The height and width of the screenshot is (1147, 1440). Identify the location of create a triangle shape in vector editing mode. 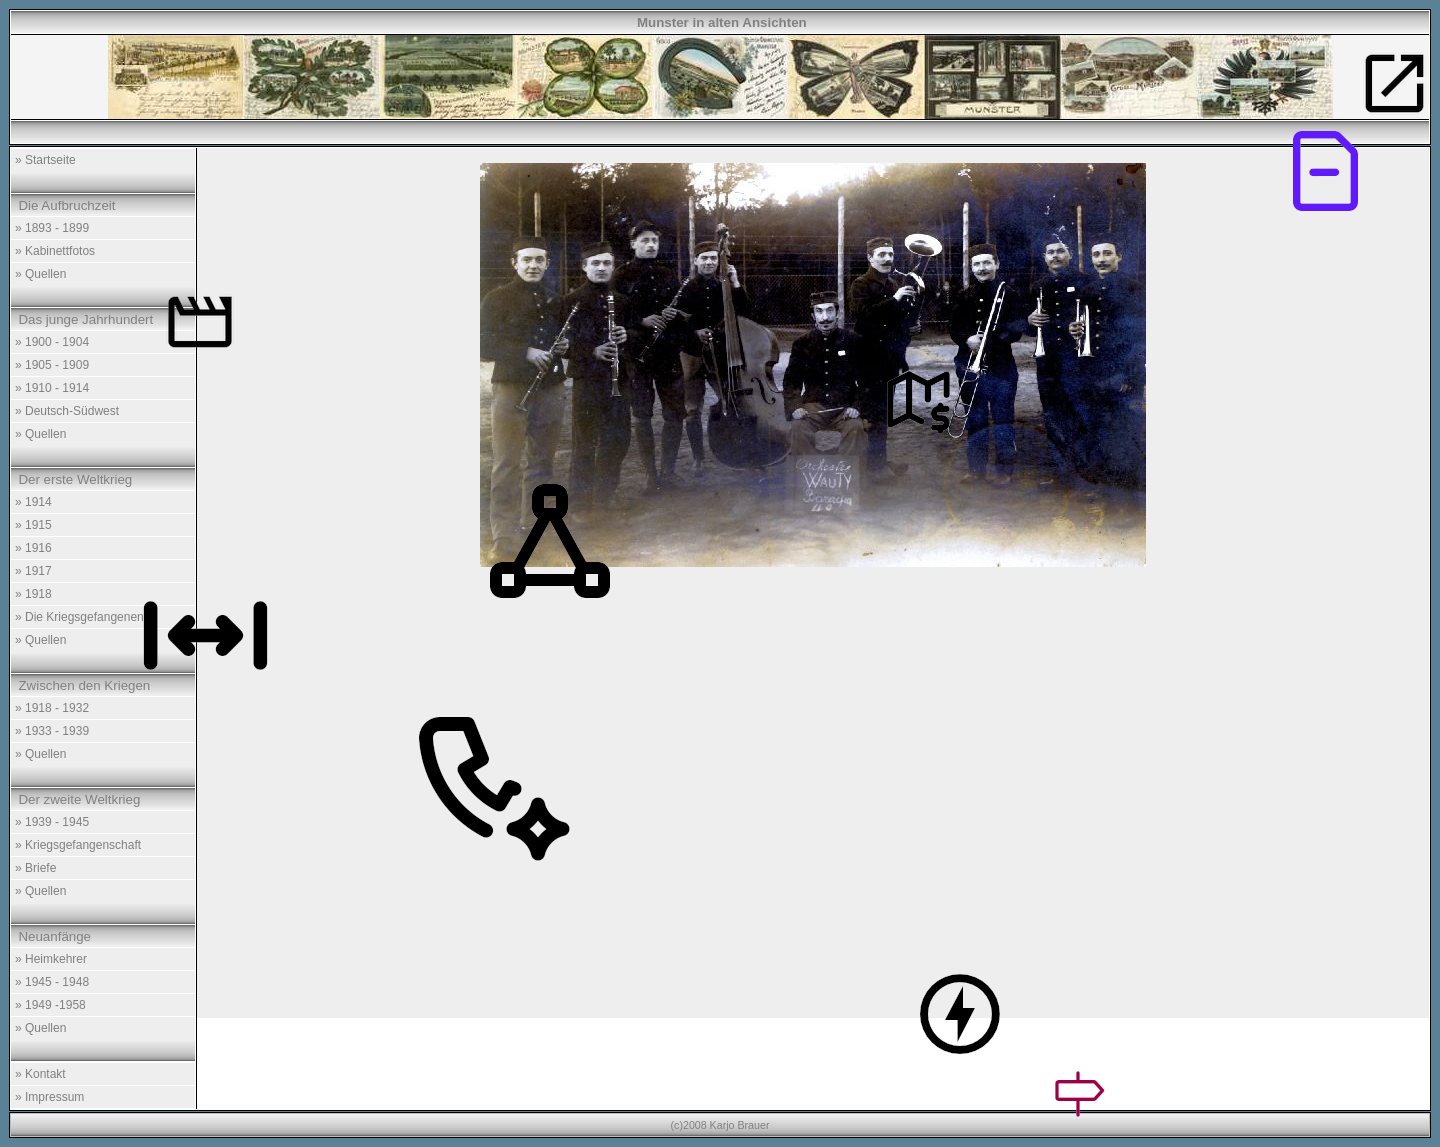
(550, 538).